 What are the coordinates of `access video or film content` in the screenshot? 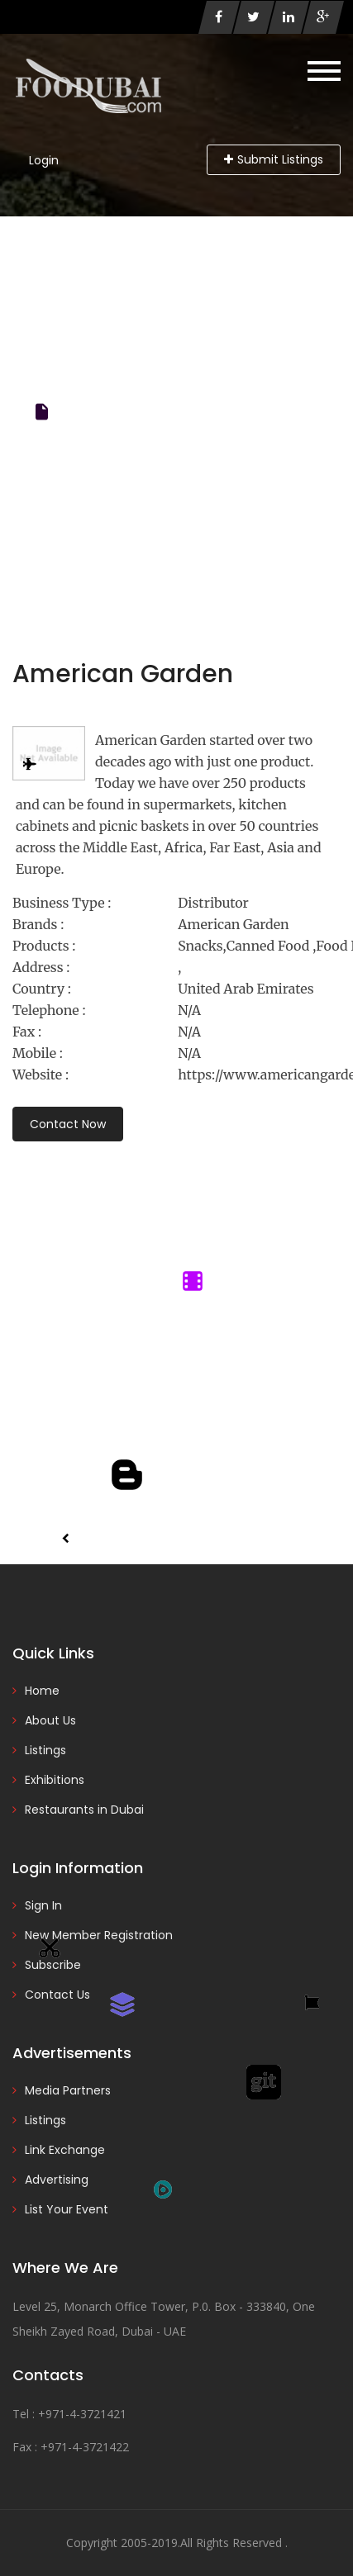 It's located at (193, 1281).